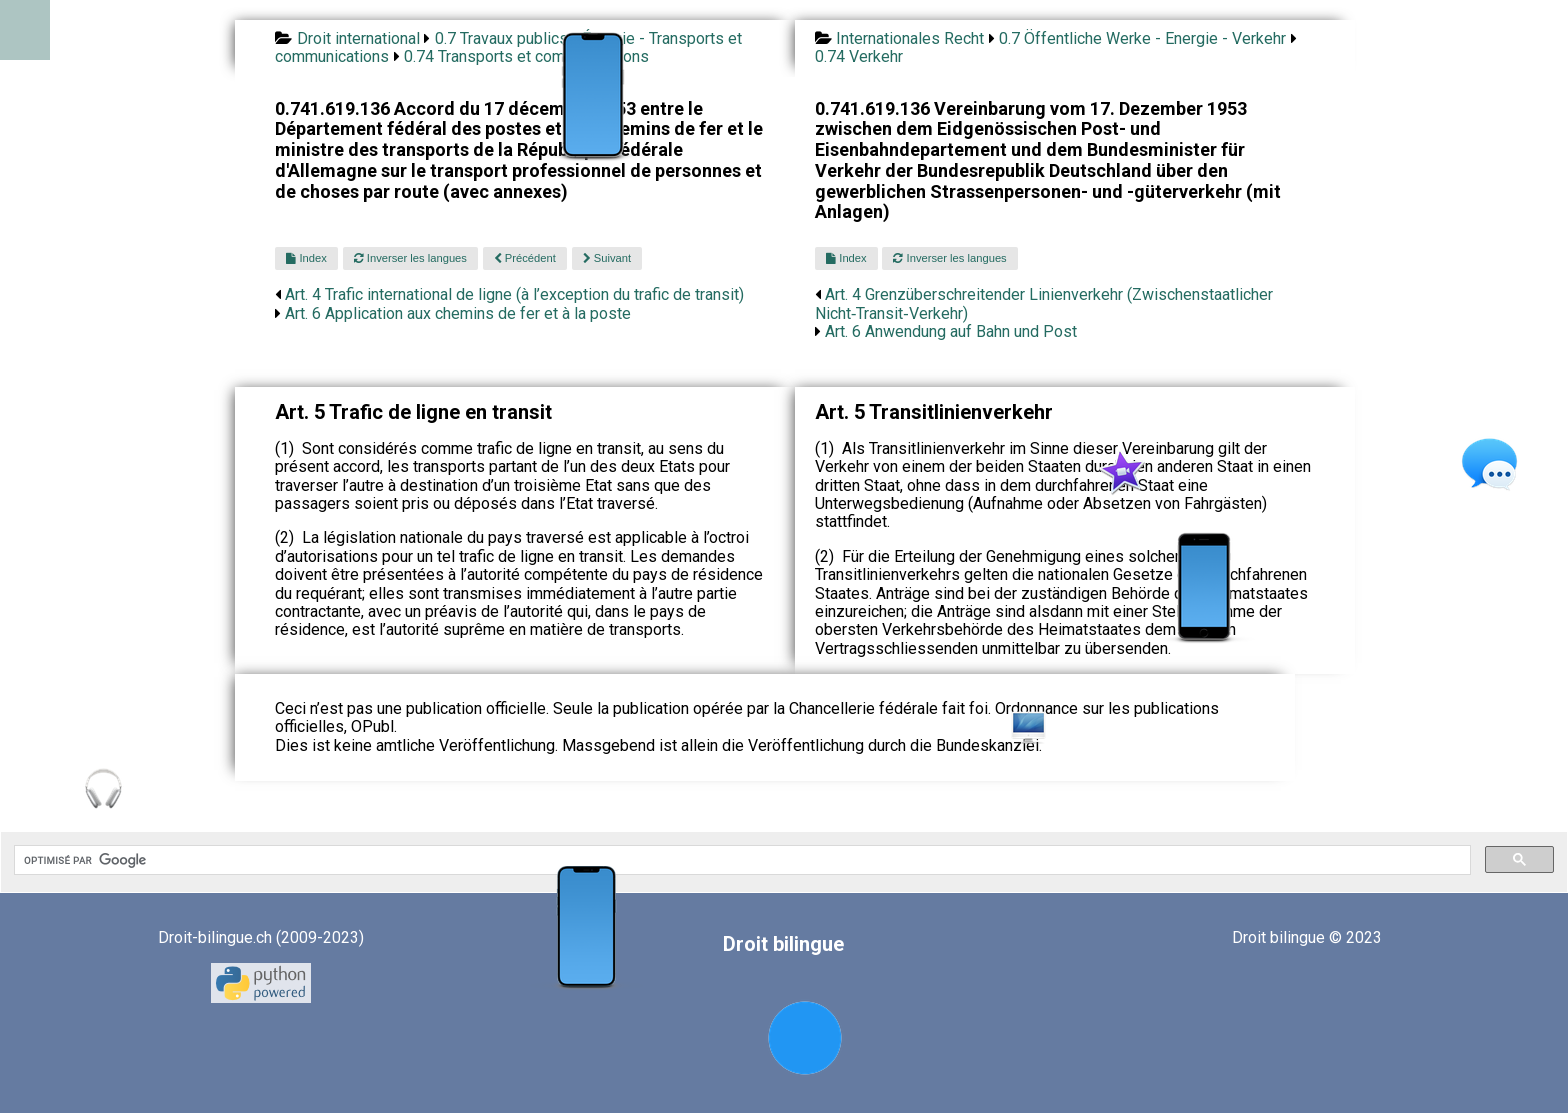  Describe the element at coordinates (103, 788) in the screenshot. I see `connect bluetooth headphones` at that location.